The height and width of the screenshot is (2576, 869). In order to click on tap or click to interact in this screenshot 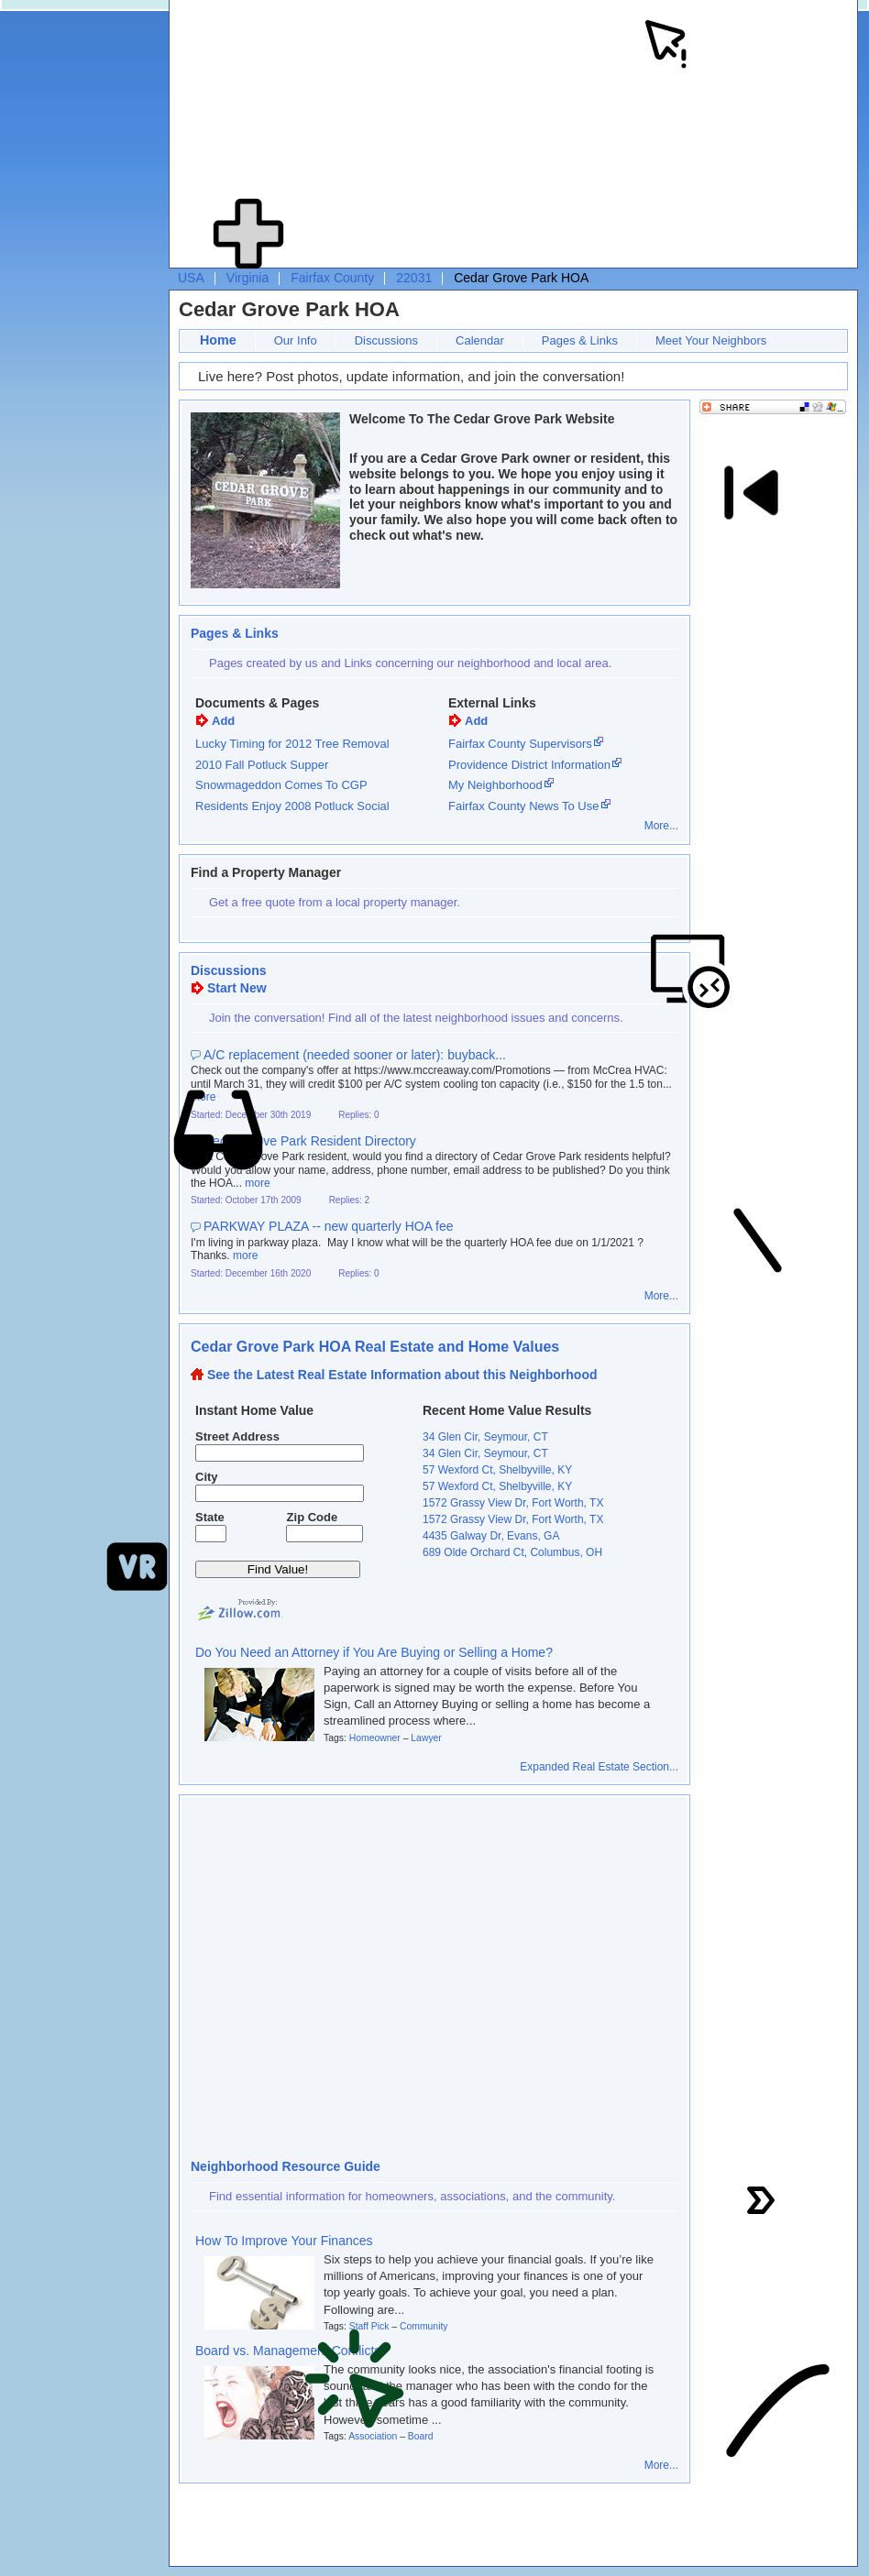, I will do `click(354, 2378)`.